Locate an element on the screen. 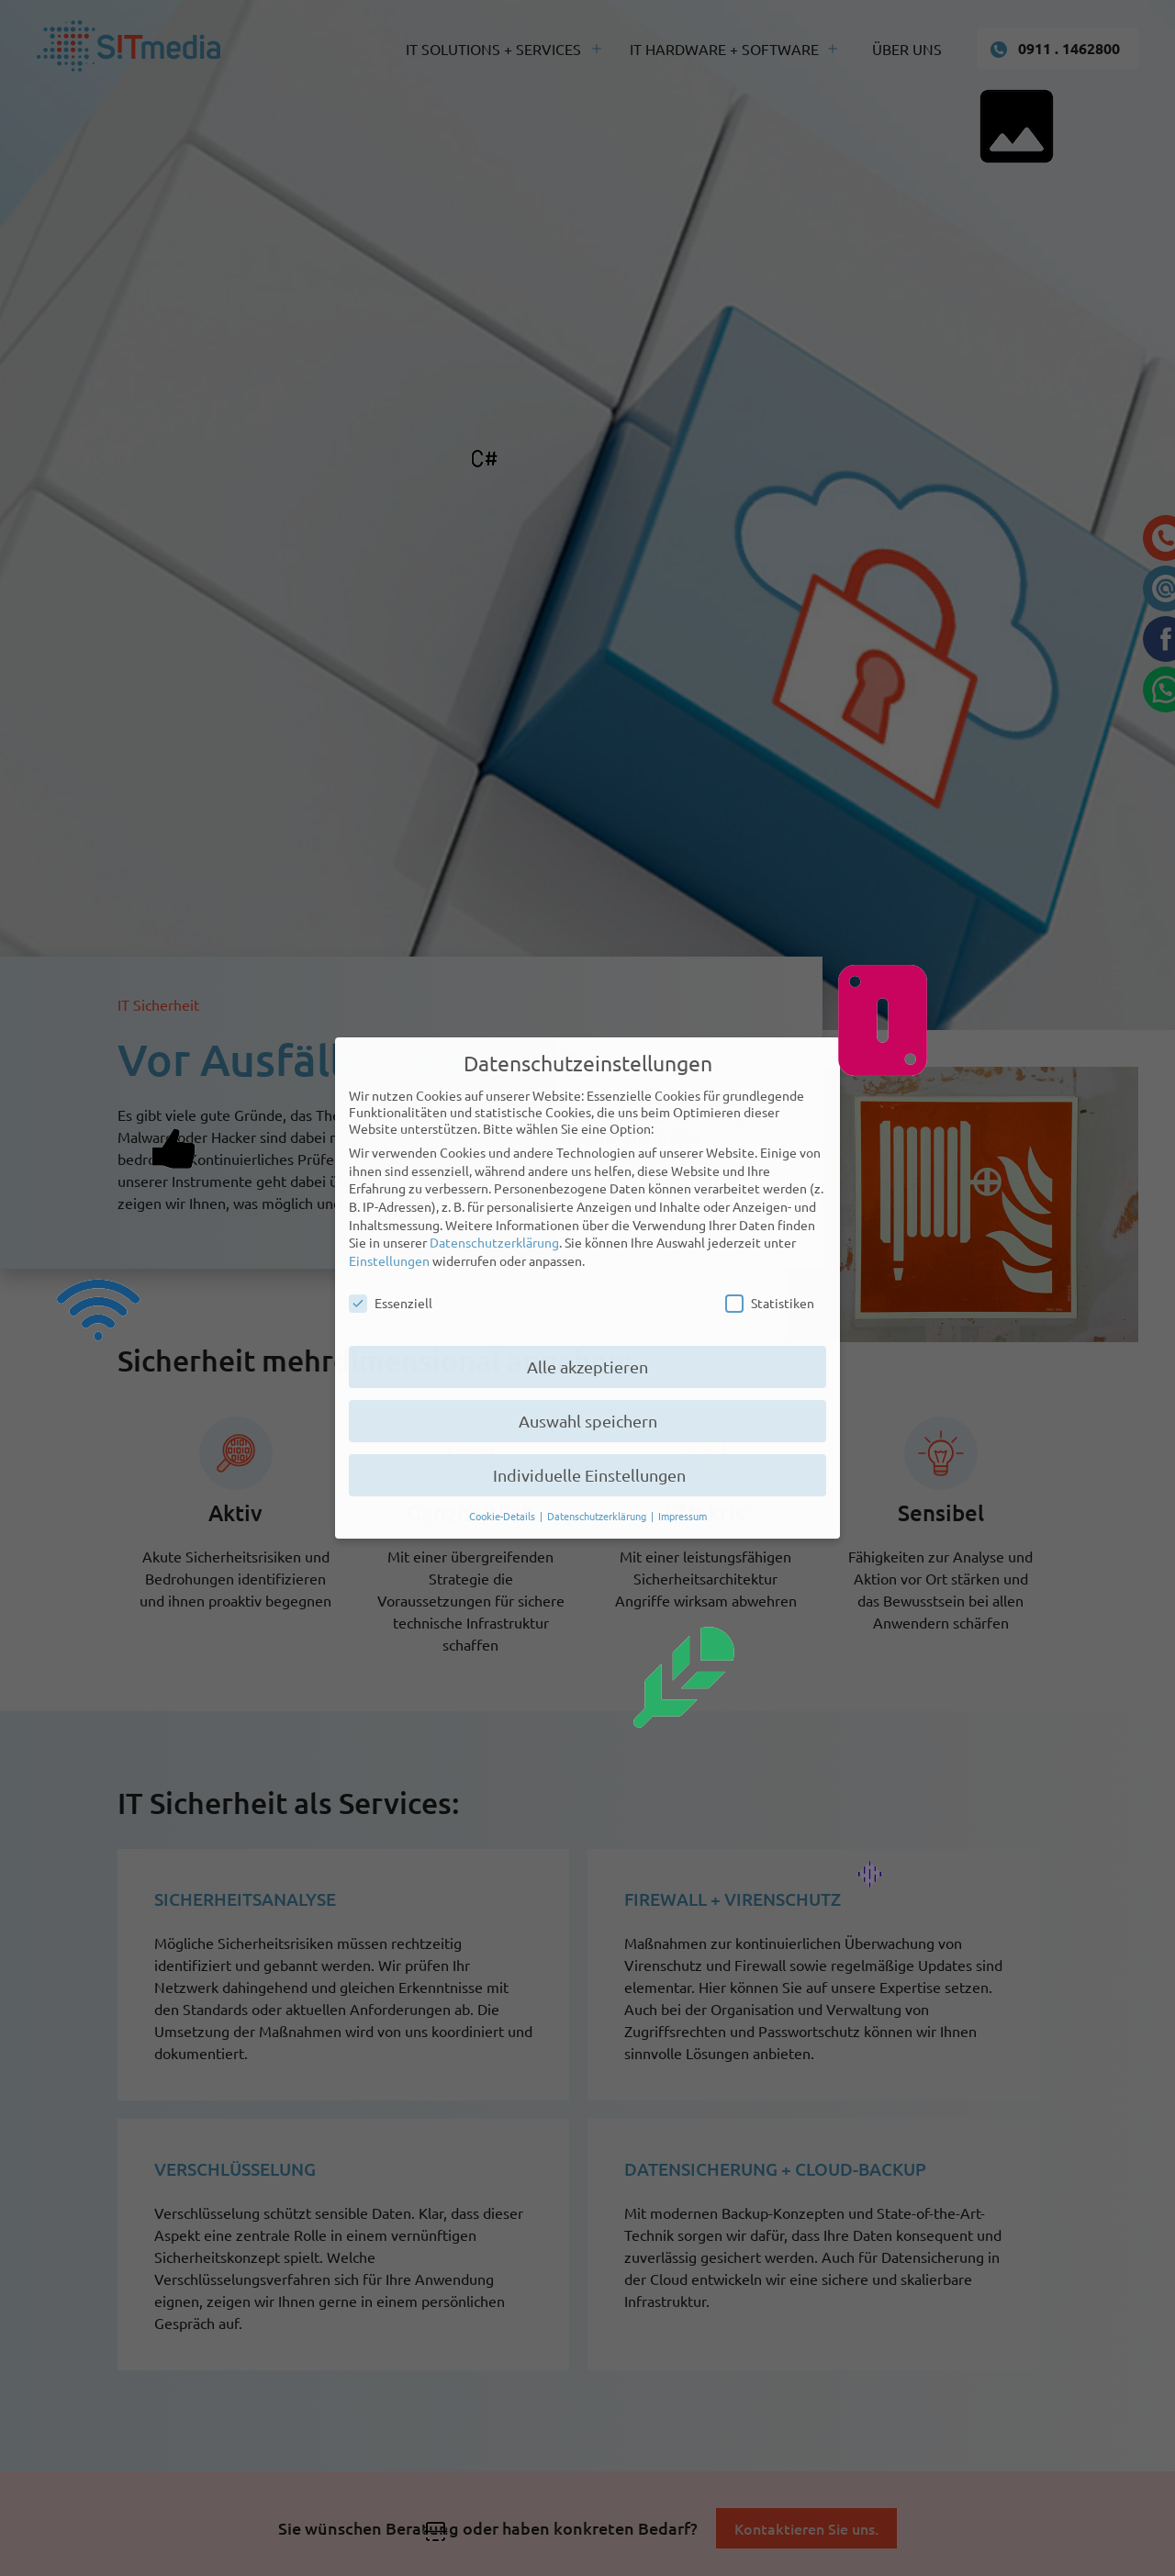 The width and height of the screenshot is (1175, 2576). like or upvote content is located at coordinates (173, 1148).